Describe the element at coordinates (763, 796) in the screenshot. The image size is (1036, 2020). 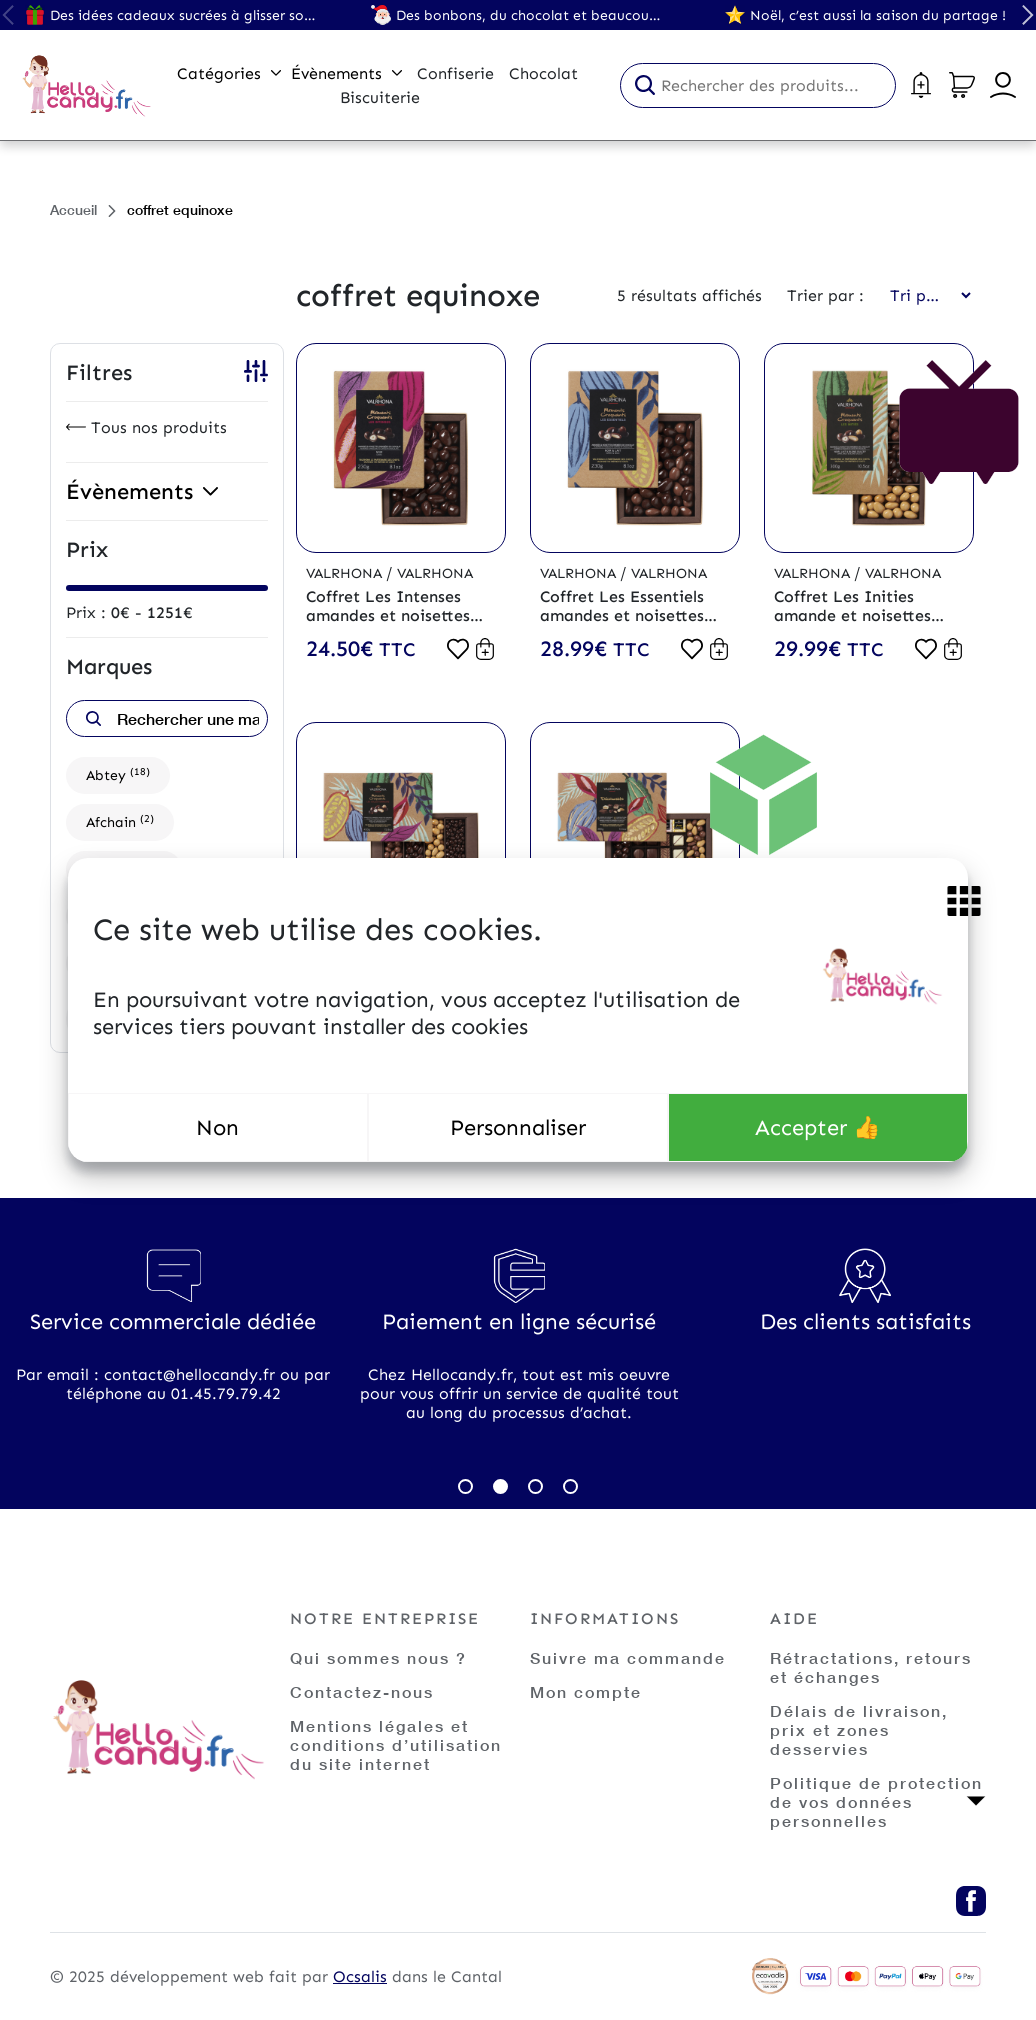
I see `access 3d modeling or rendering tools` at that location.